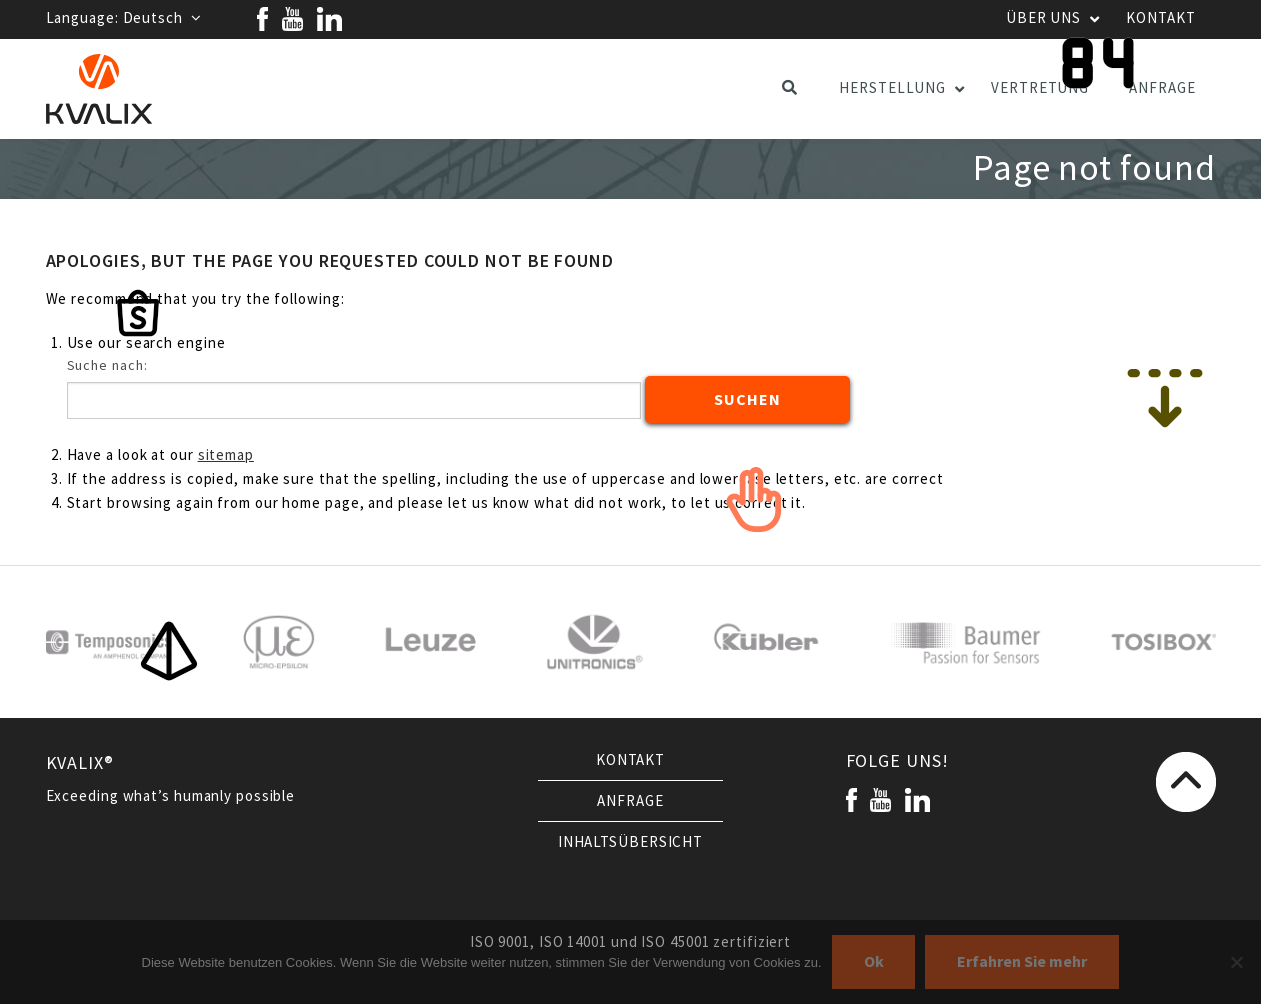  Describe the element at coordinates (1165, 394) in the screenshot. I see `expand collapsed content below` at that location.